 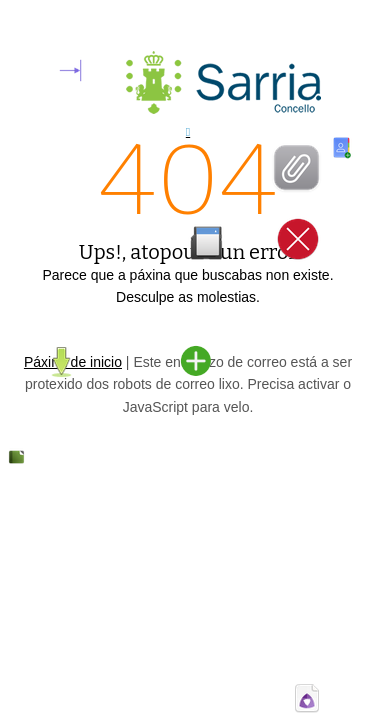 What do you see at coordinates (307, 698) in the screenshot?
I see `a meson build system configuration file` at bounding box center [307, 698].